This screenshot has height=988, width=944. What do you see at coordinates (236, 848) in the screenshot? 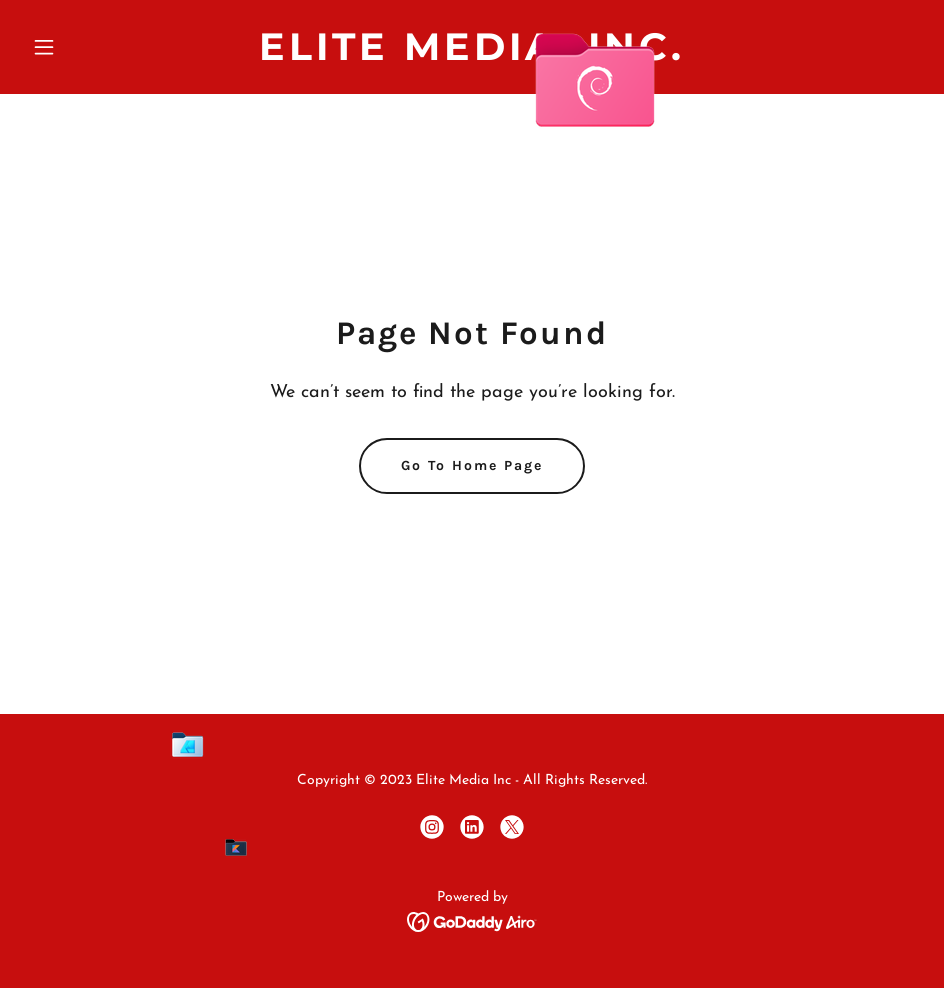
I see `open folder containing kotlin project files` at bounding box center [236, 848].